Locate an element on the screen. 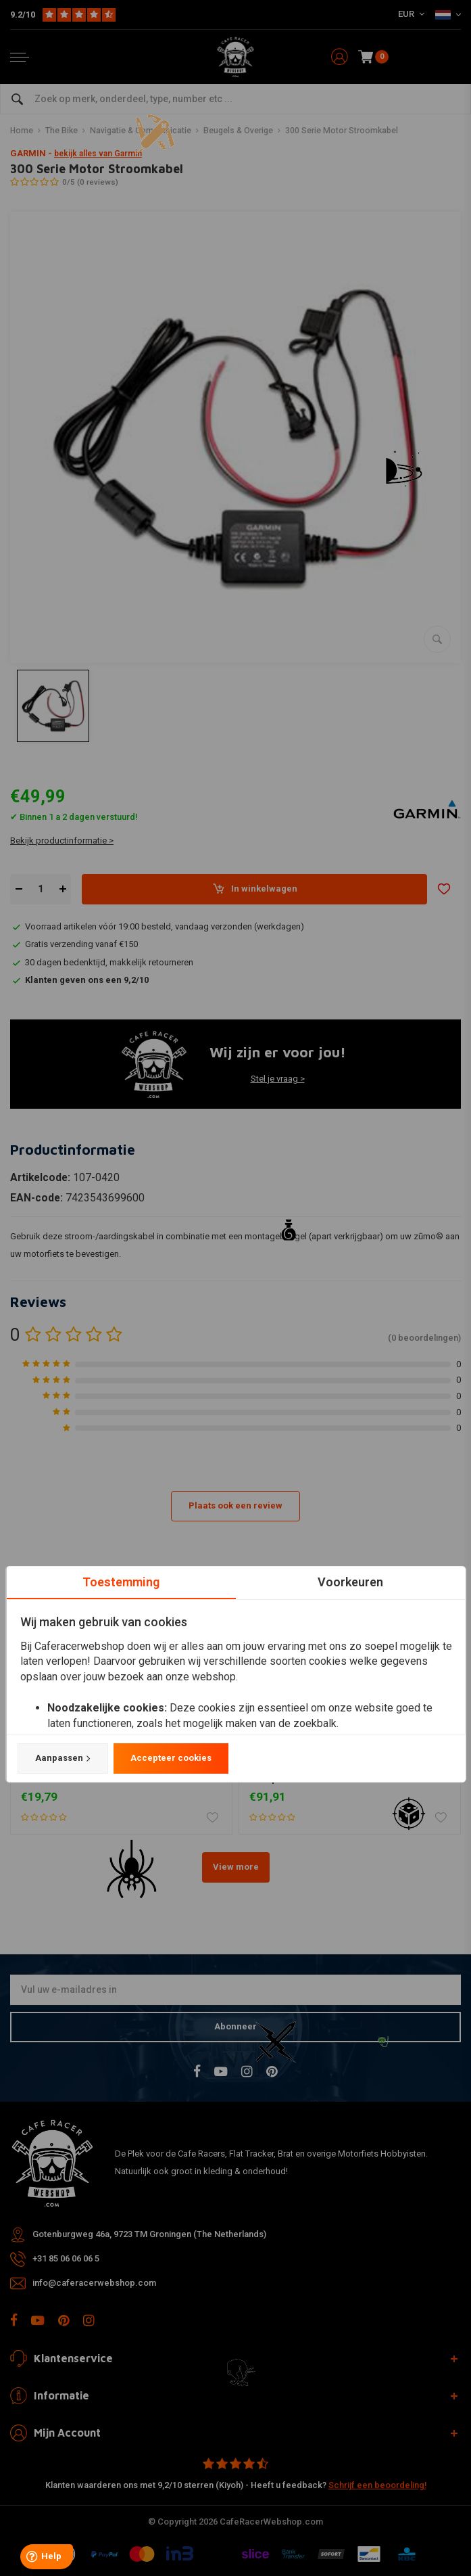  explore the solar system or space-themed content is located at coordinates (405, 470).